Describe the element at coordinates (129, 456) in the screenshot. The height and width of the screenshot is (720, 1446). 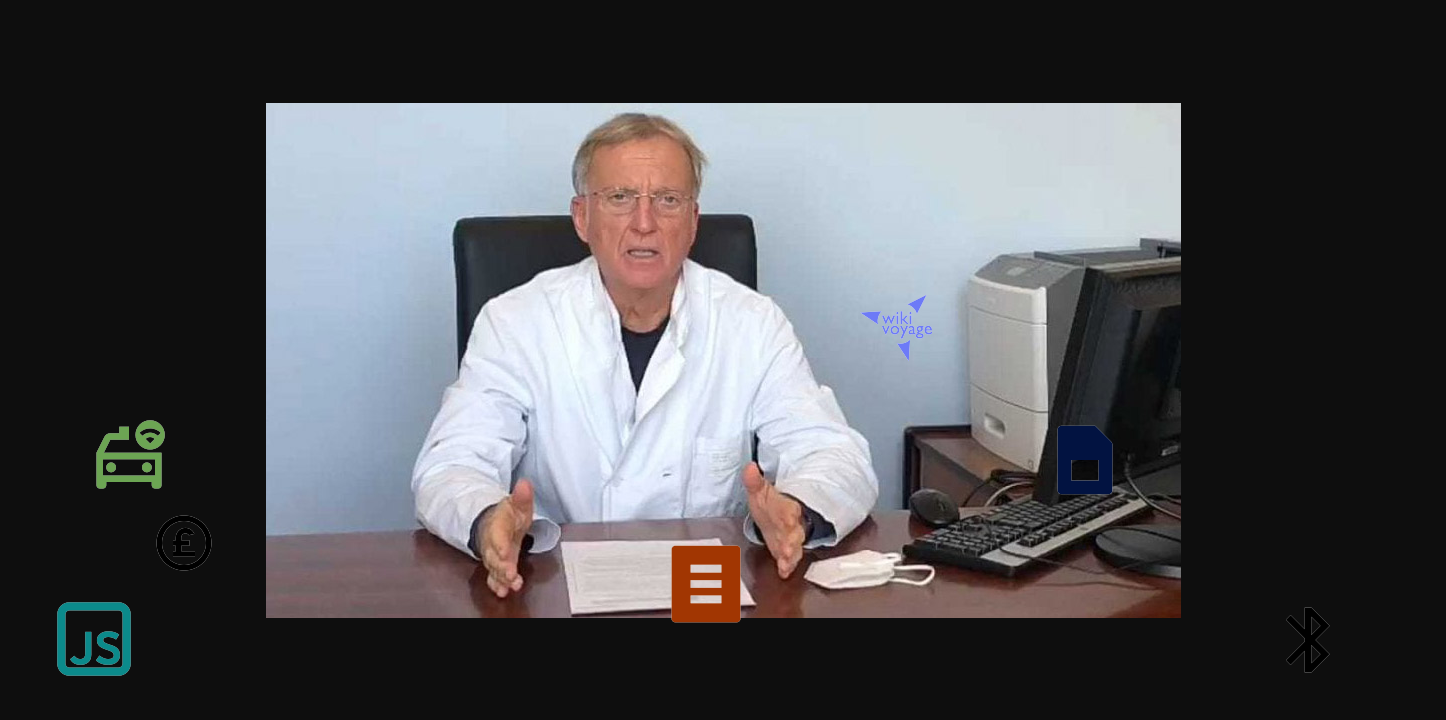
I see `taxi or rideshare with wifi available` at that location.